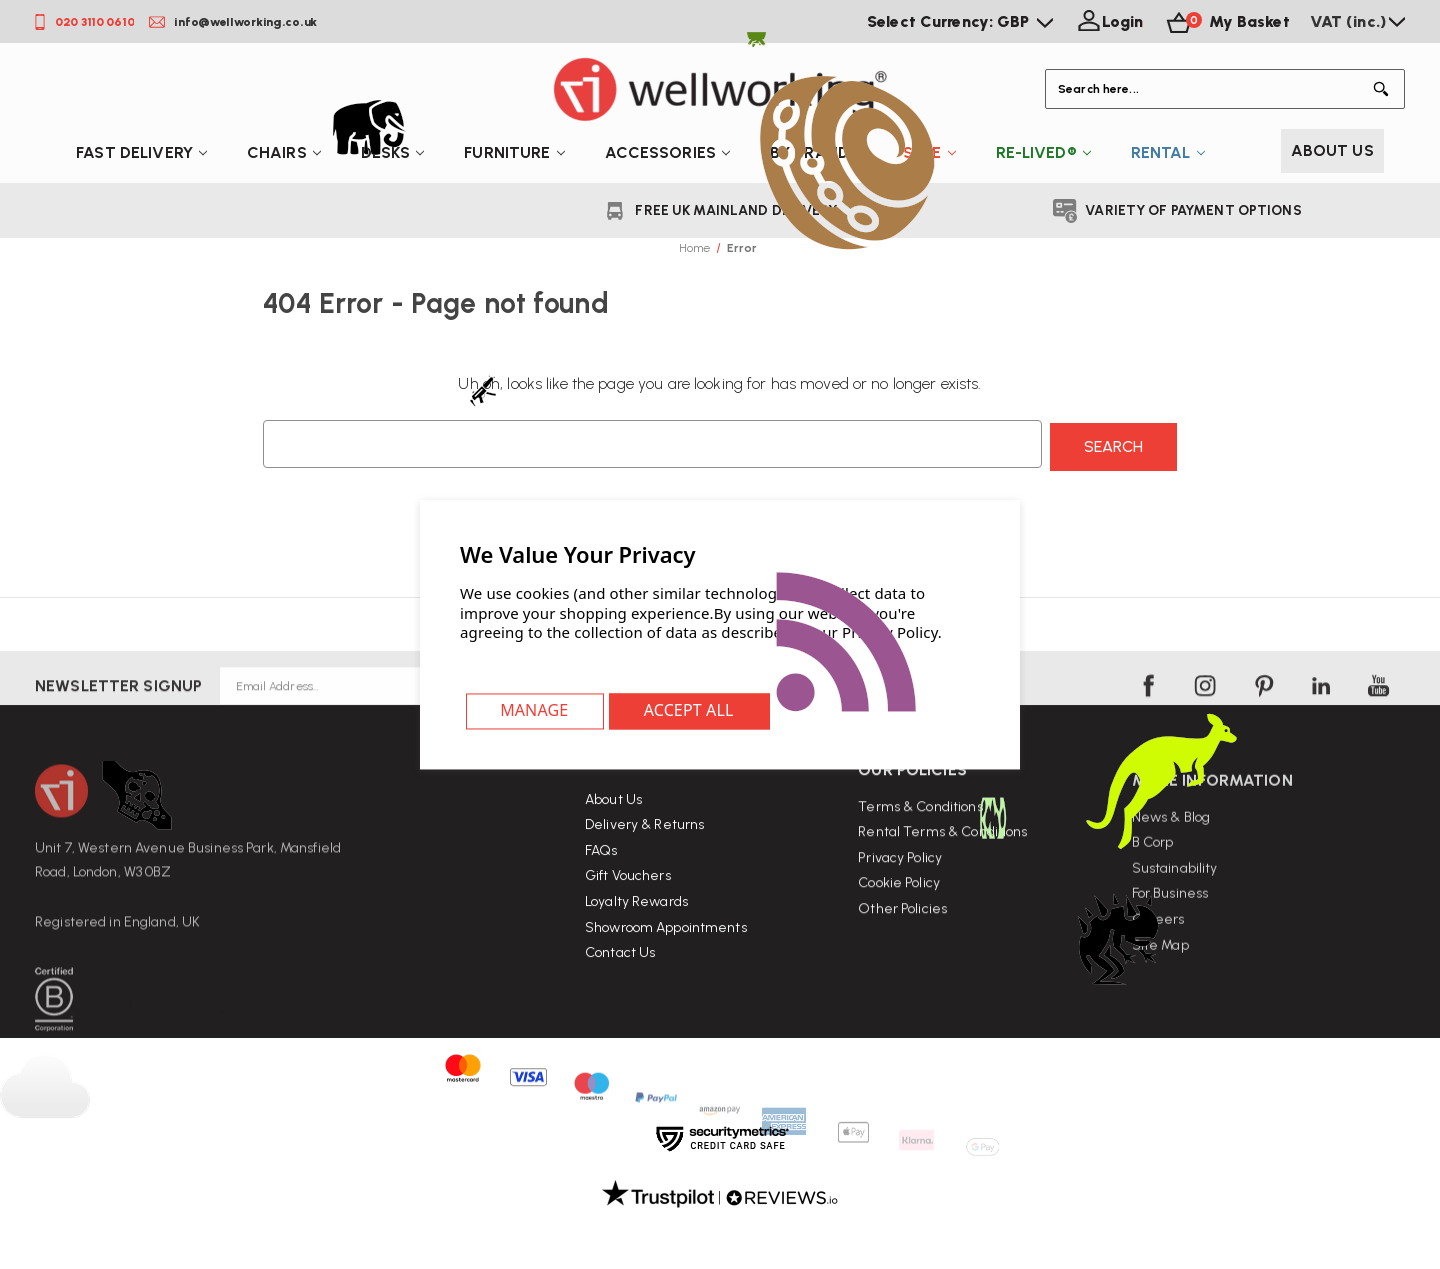  Describe the element at coordinates (1118, 939) in the screenshot. I see `select troglodyte character or creature class` at that location.